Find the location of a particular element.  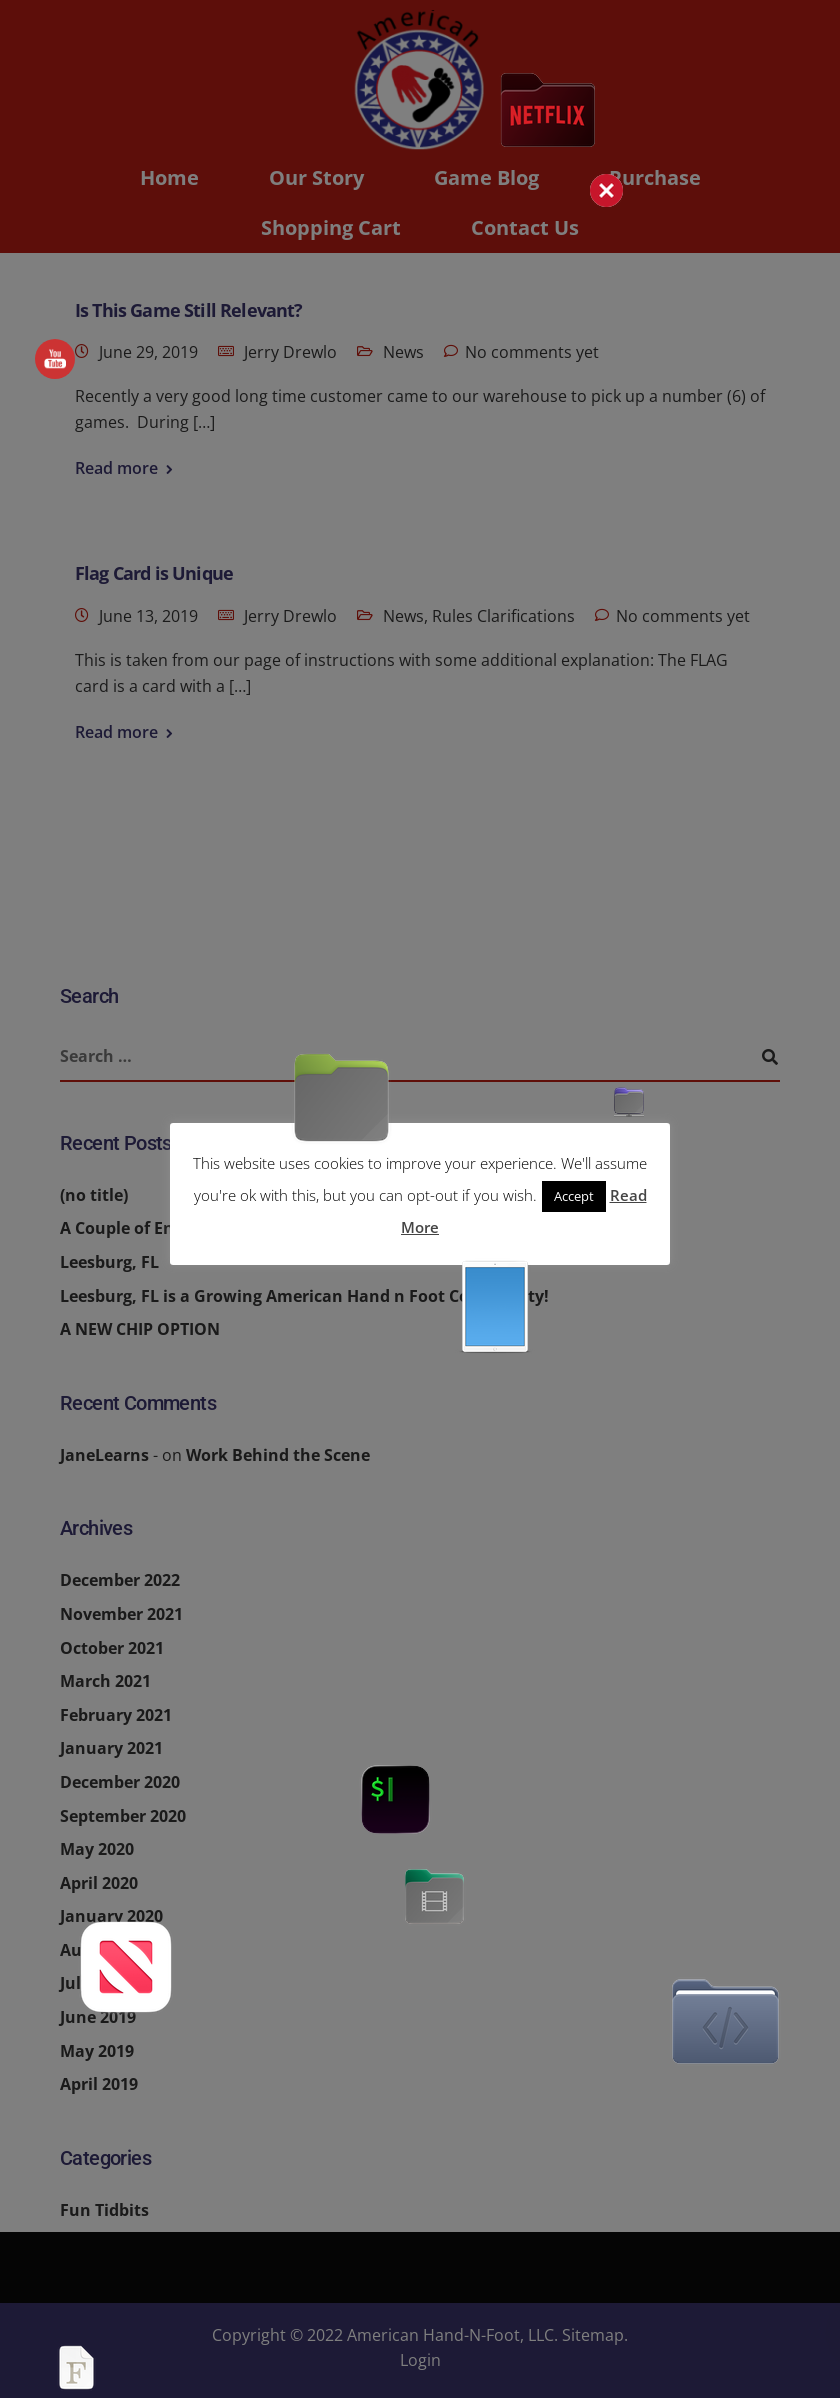

open file folder is located at coordinates (341, 1097).